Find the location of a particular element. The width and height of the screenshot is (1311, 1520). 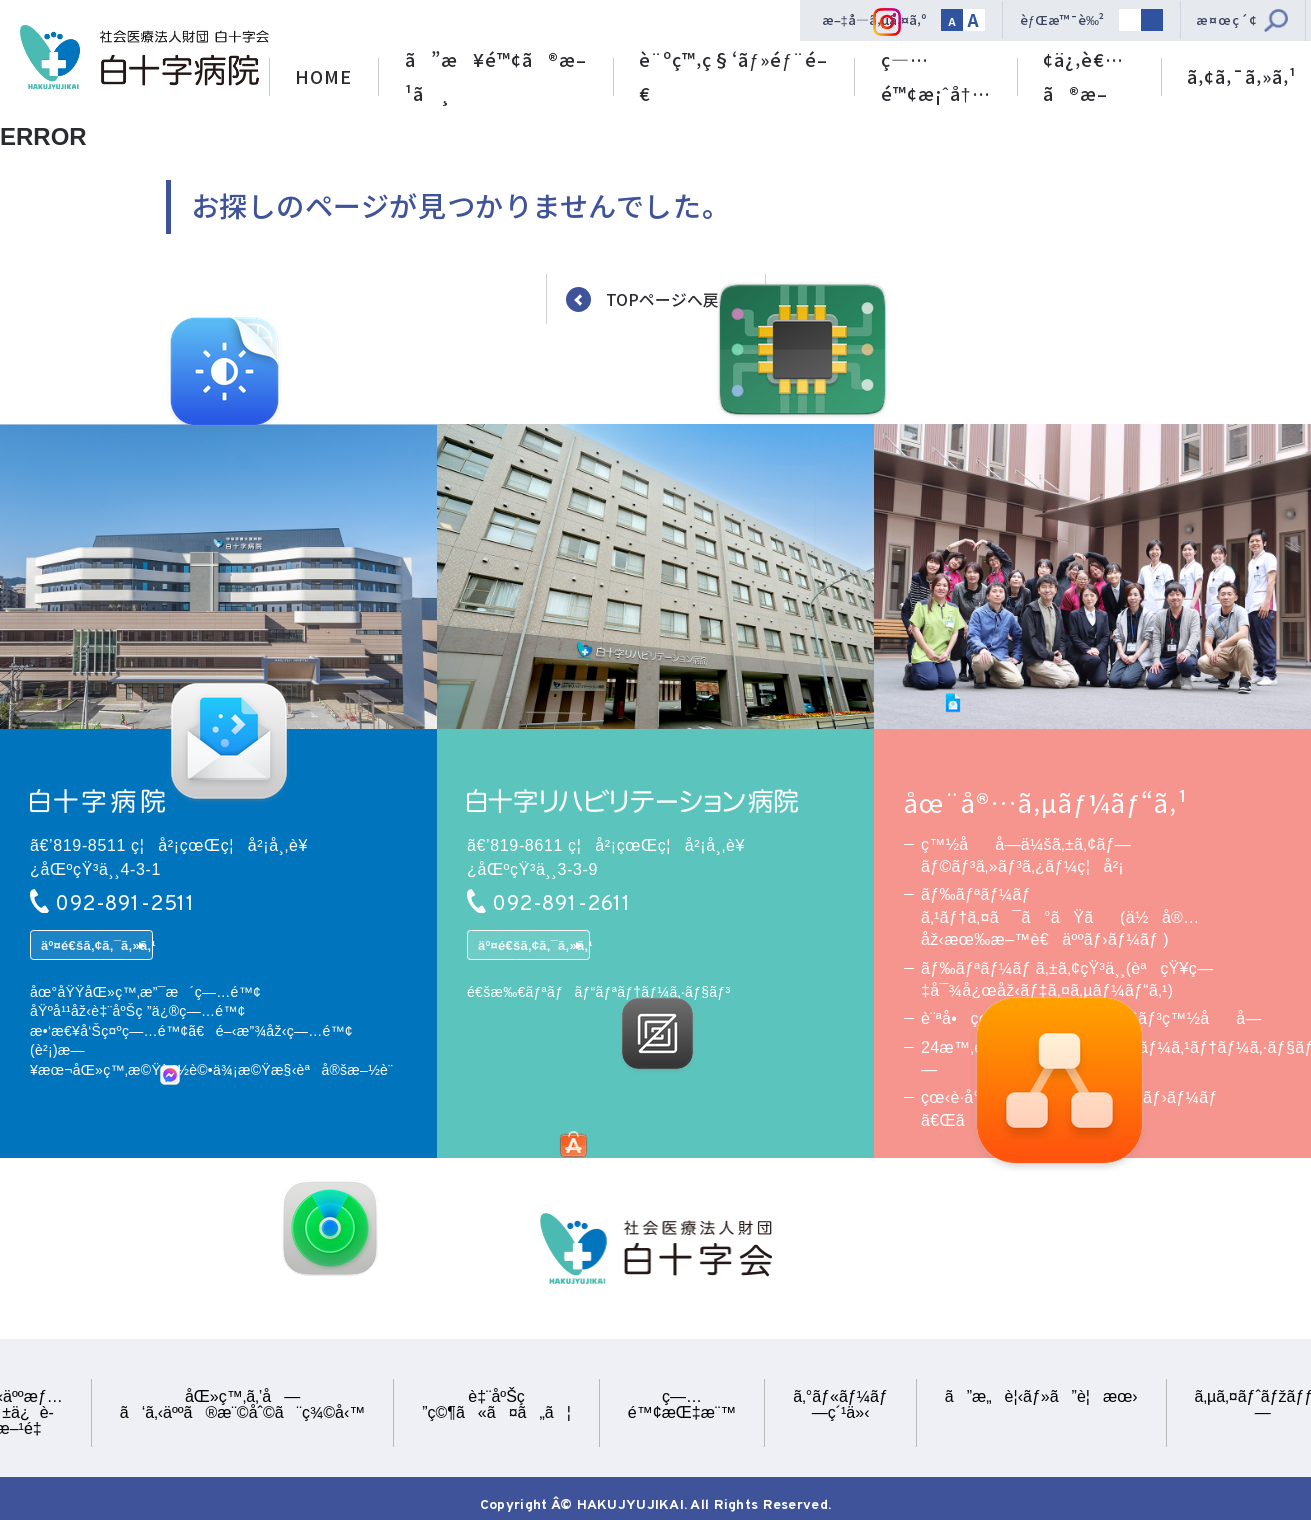

open caprine, a third-party facebook messenger client is located at coordinates (170, 1075).